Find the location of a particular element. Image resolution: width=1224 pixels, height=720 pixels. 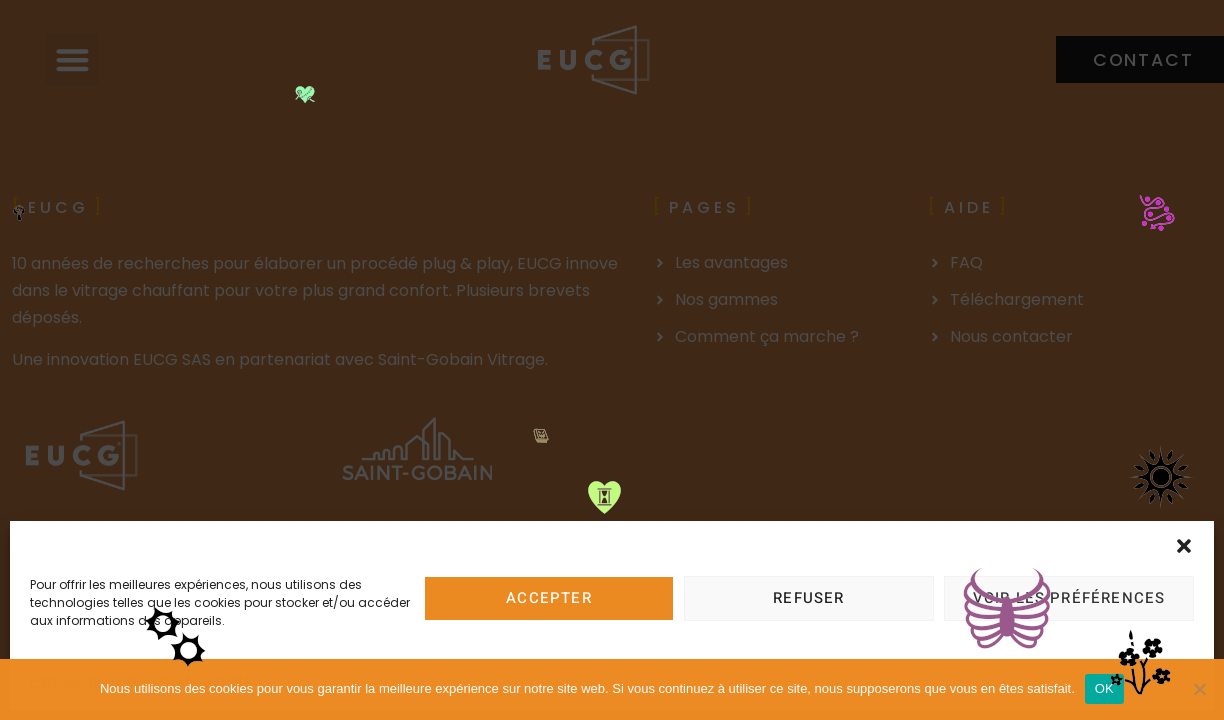

deadly or poisonous mushroom indicator is located at coordinates (19, 213).